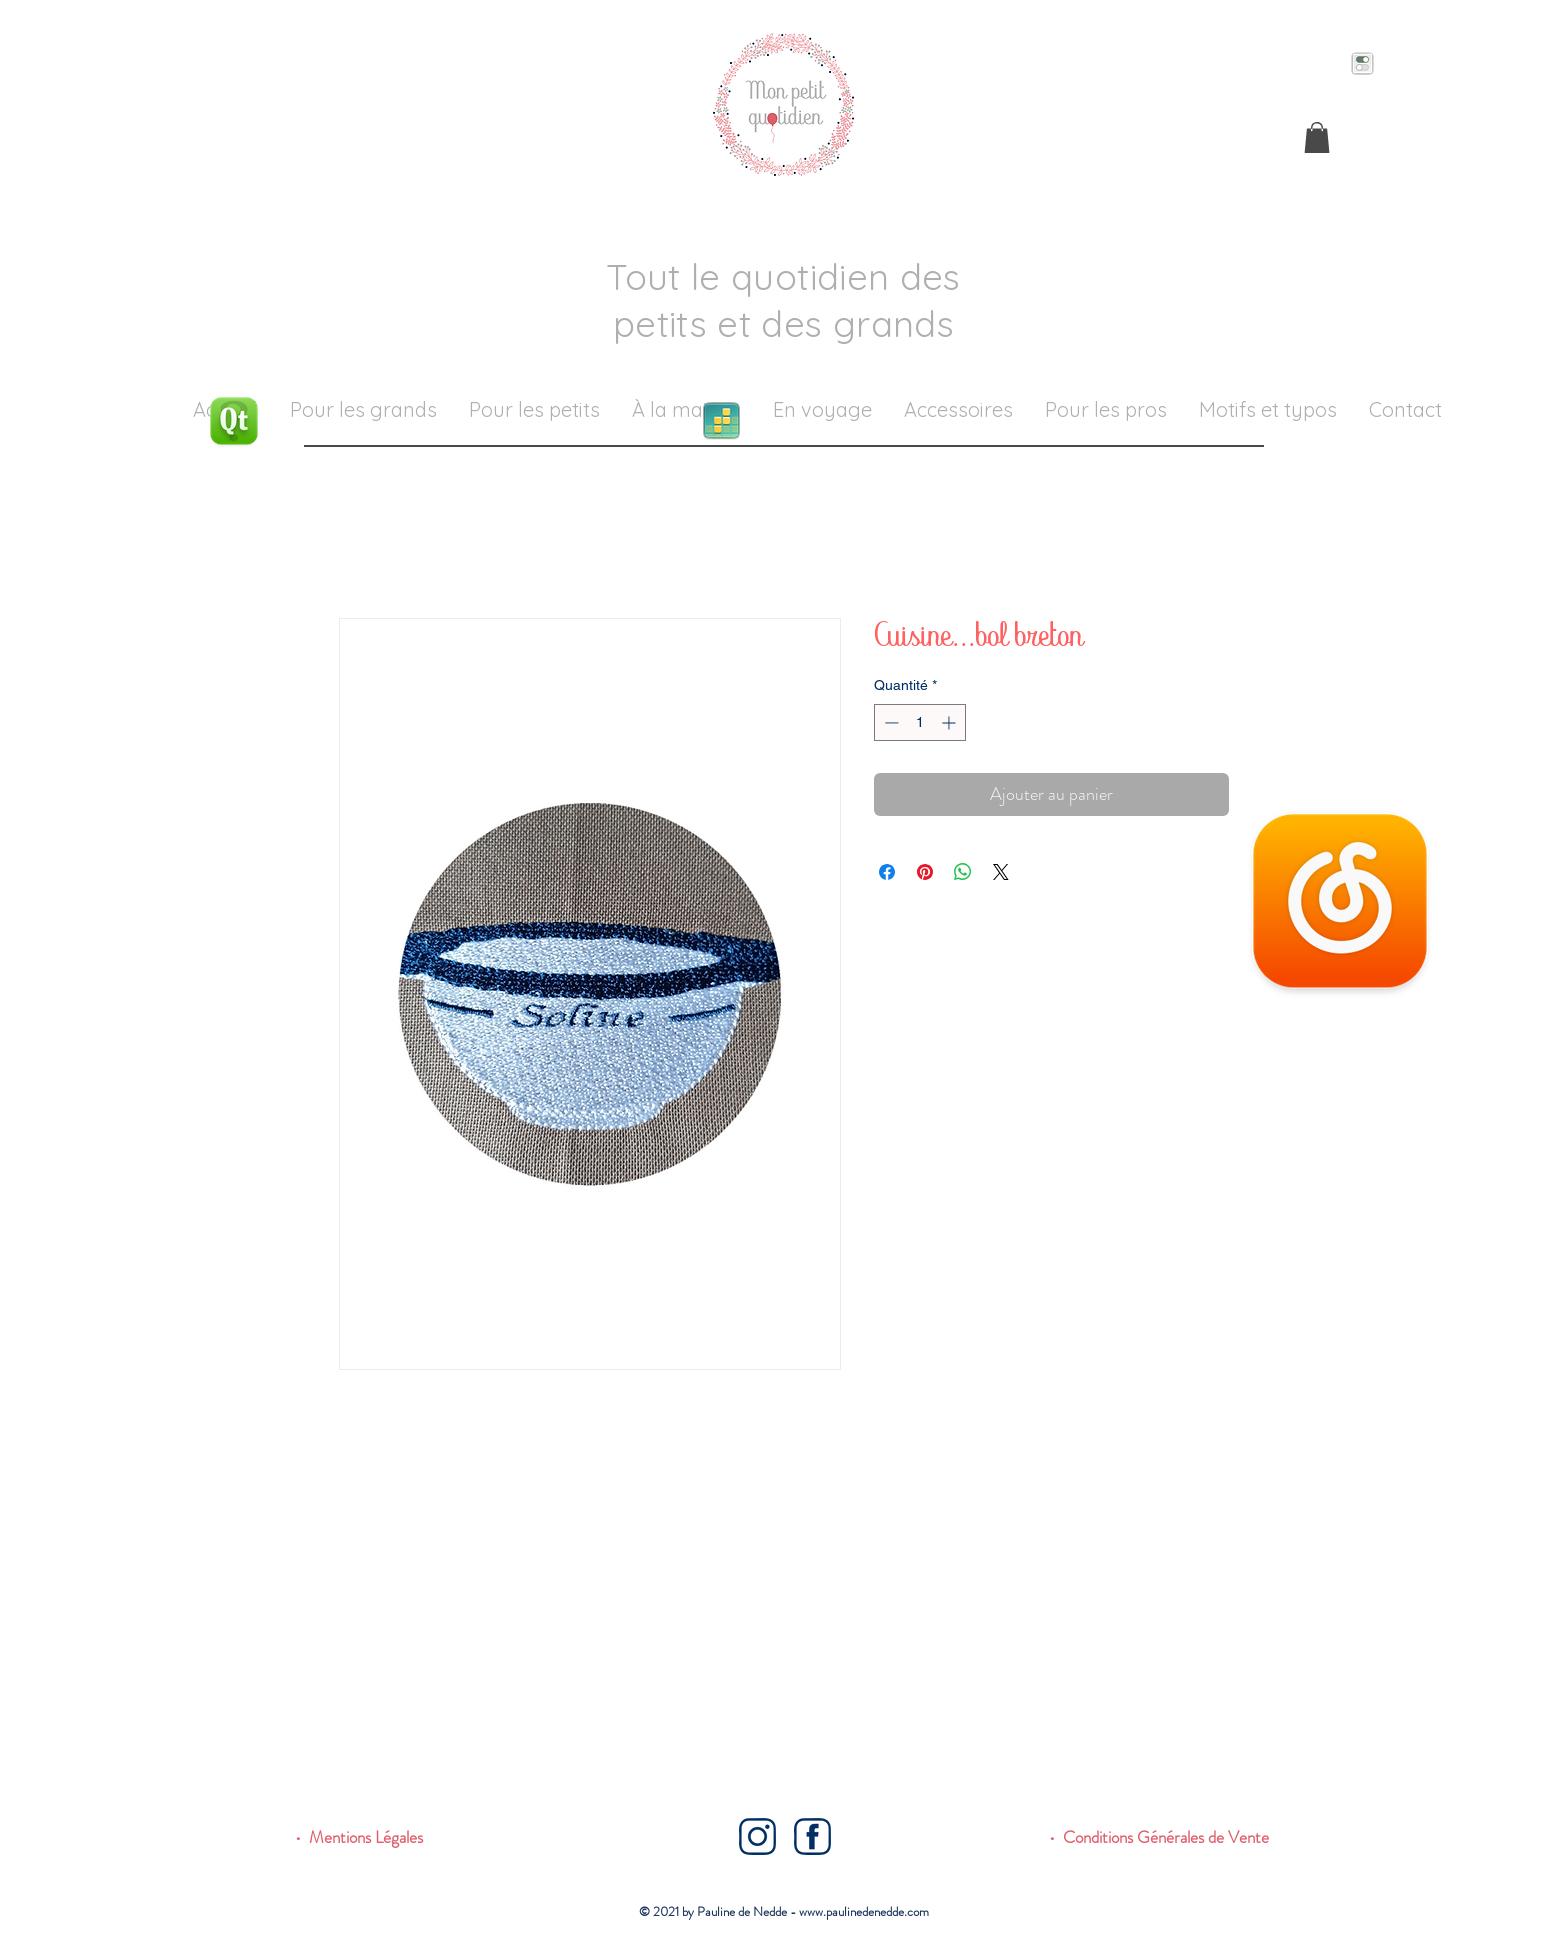 The width and height of the screenshot is (1568, 1940). I want to click on open unity tweak tool settings, so click(1362, 63).